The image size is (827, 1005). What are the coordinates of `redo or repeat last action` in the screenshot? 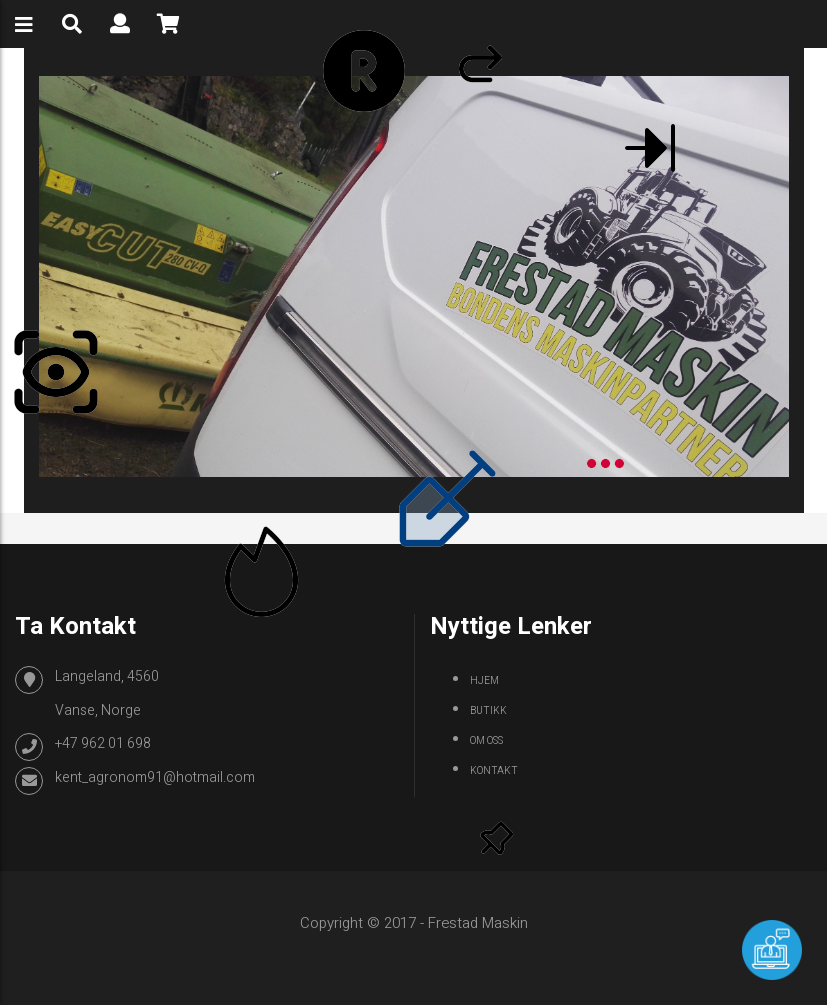 It's located at (480, 65).